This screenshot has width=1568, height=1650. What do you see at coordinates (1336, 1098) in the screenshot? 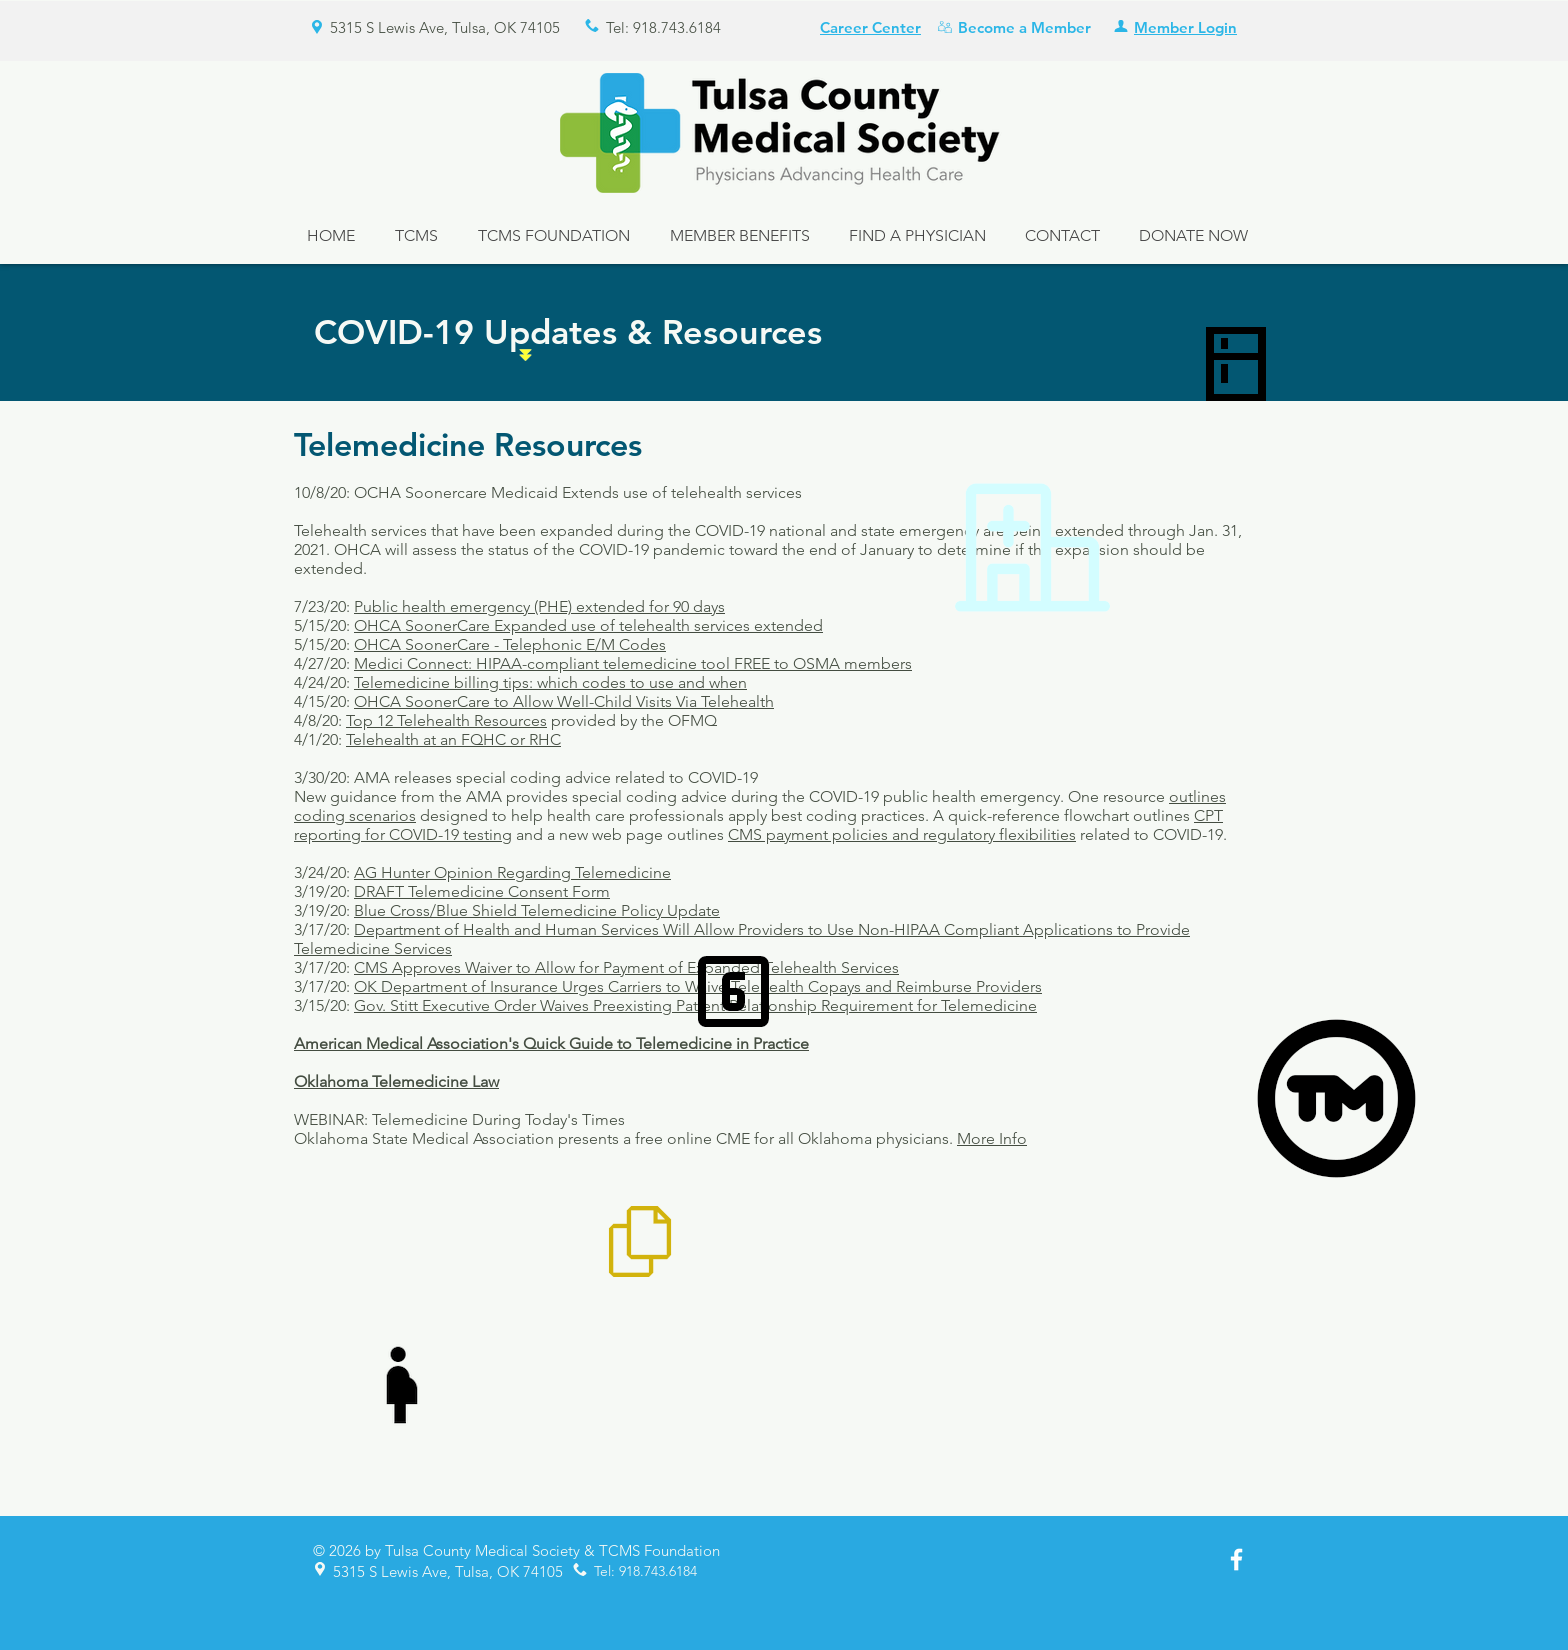
I see `indicates trademarked content or branding` at bounding box center [1336, 1098].